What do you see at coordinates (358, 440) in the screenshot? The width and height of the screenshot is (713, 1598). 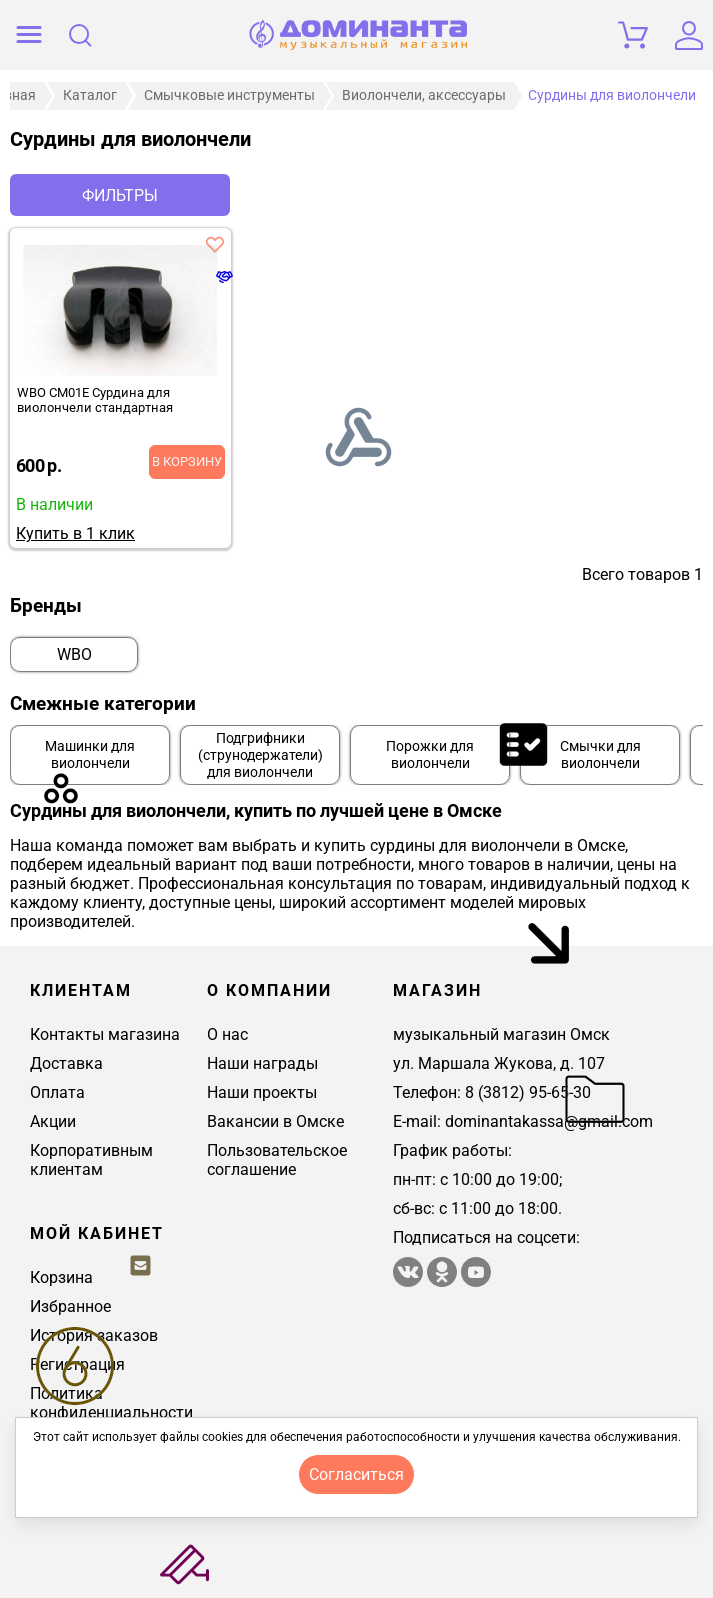 I see `configure webhook integrations` at bounding box center [358, 440].